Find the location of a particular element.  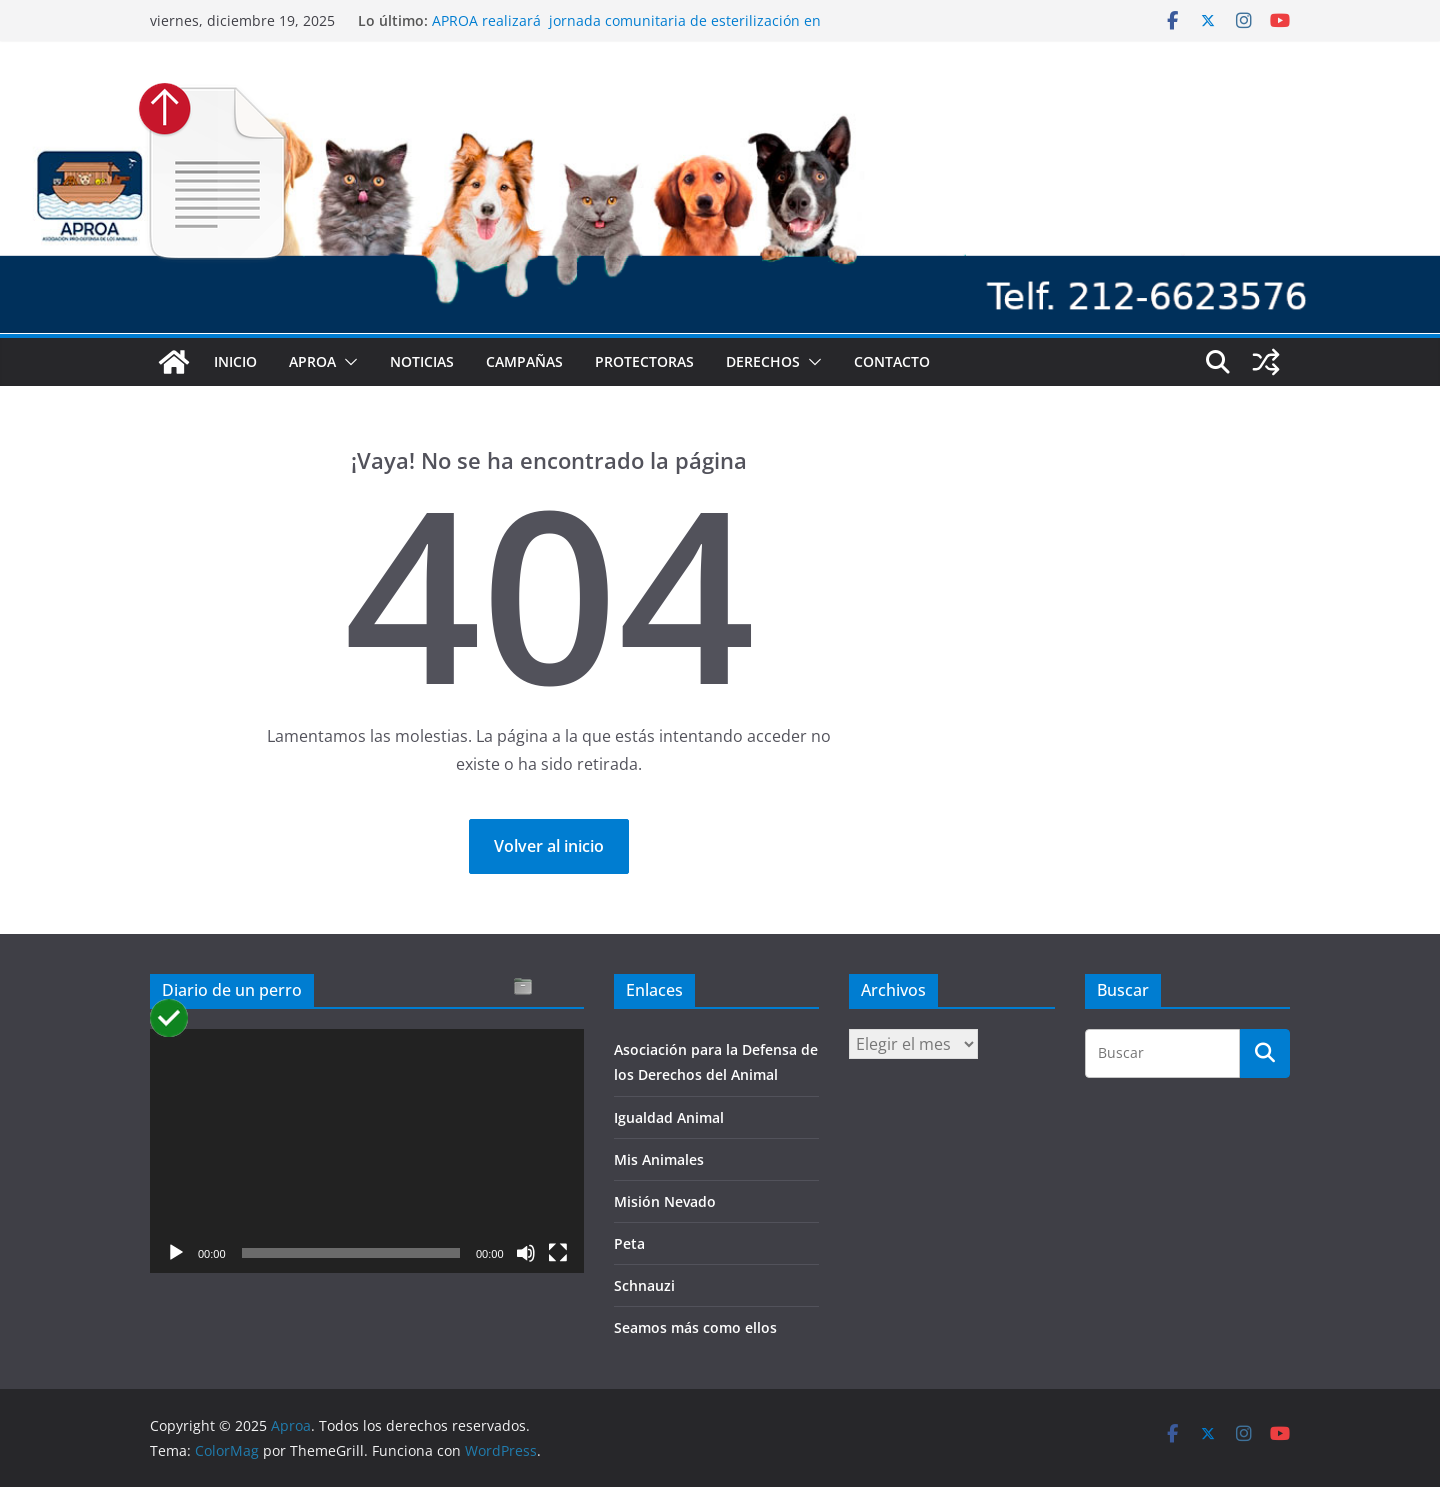

send file via bluetooth is located at coordinates (217, 173).